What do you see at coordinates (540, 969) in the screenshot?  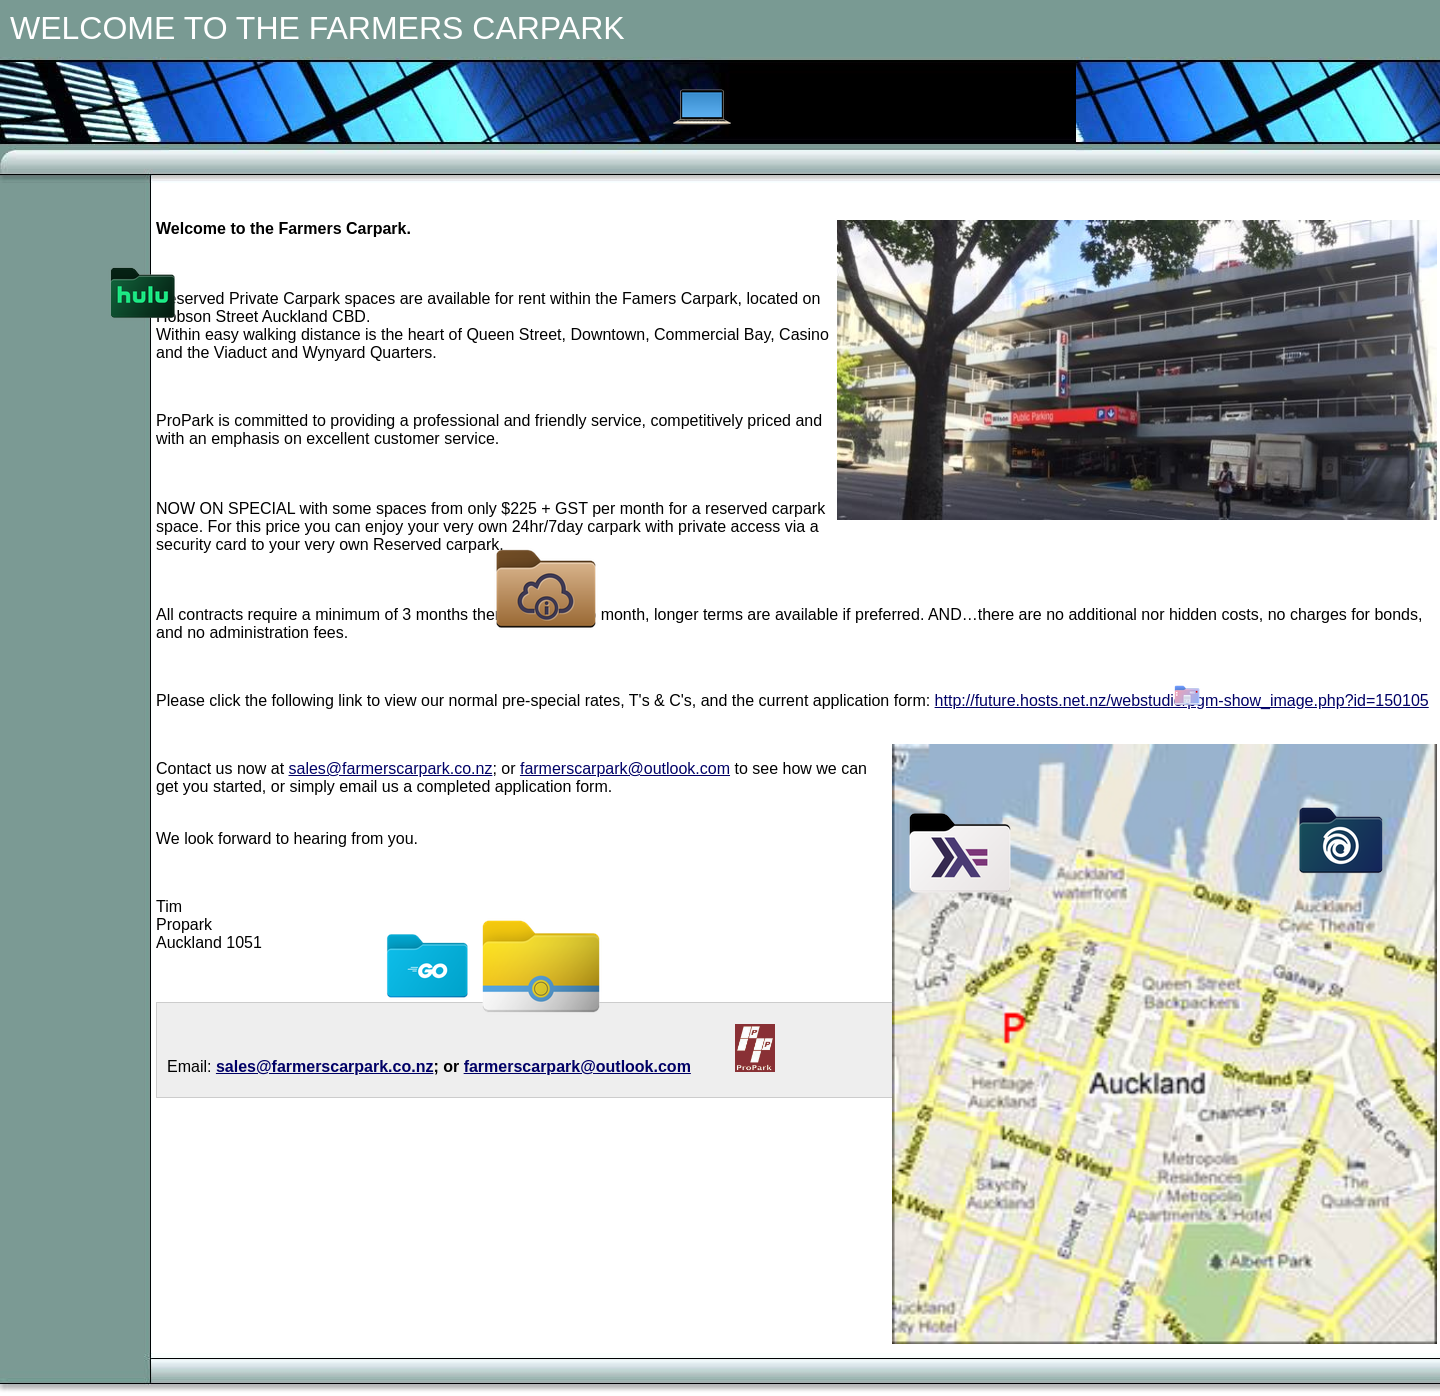 I see `folder containing pokémon park ball game files` at bounding box center [540, 969].